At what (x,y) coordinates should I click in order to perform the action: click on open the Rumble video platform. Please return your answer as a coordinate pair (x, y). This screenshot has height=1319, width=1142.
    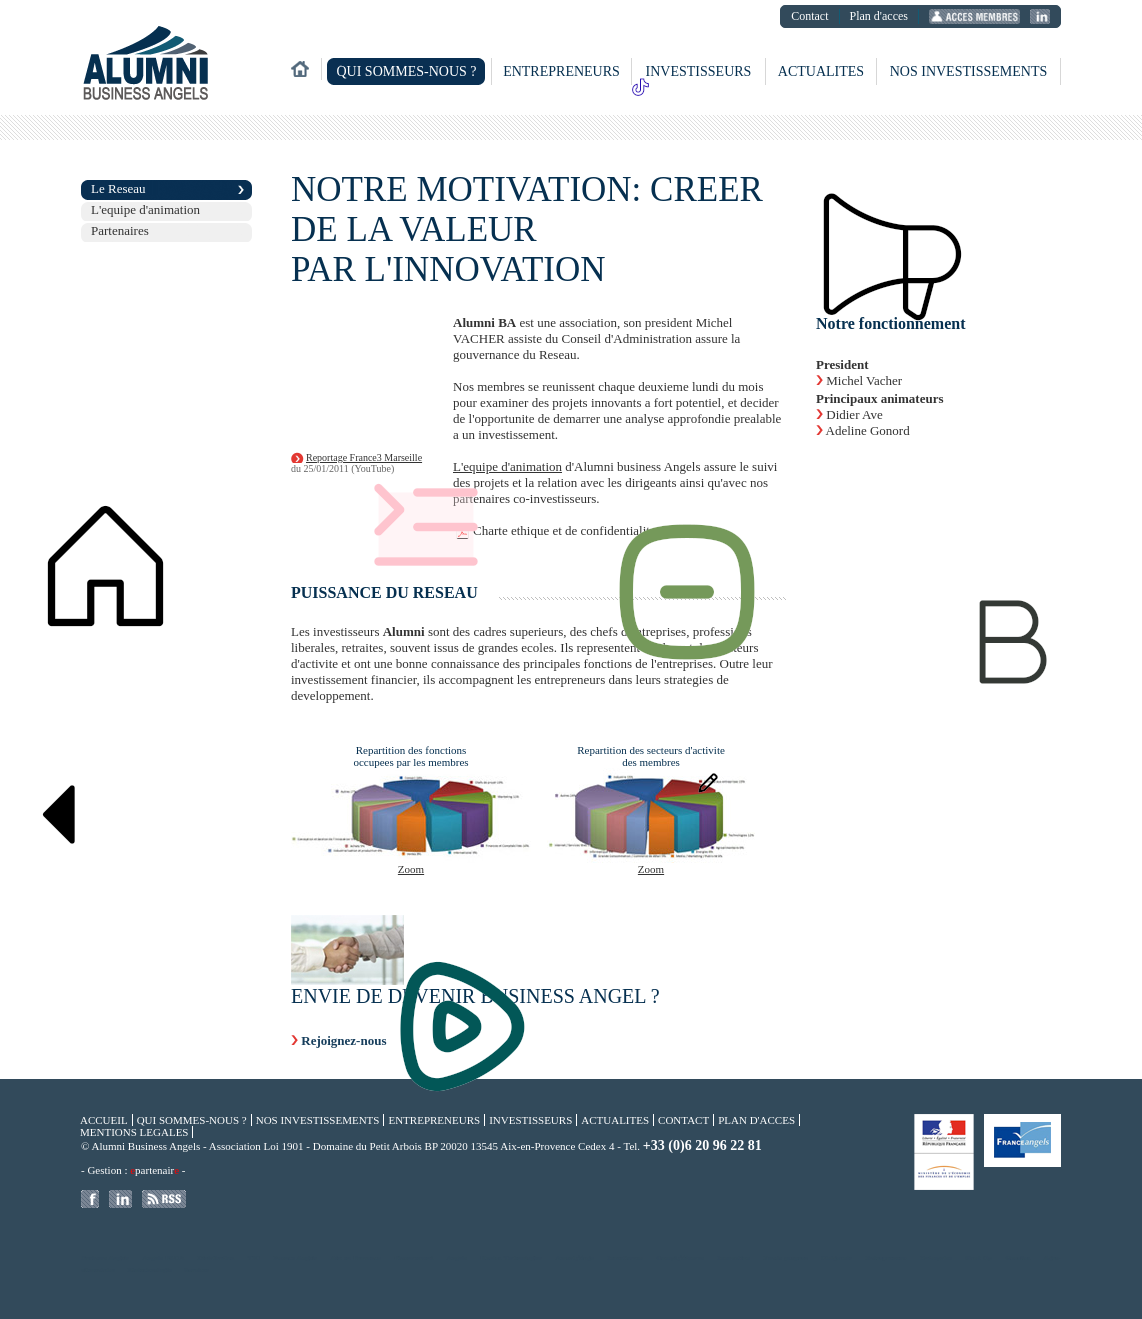
    Looking at the image, I should click on (458, 1026).